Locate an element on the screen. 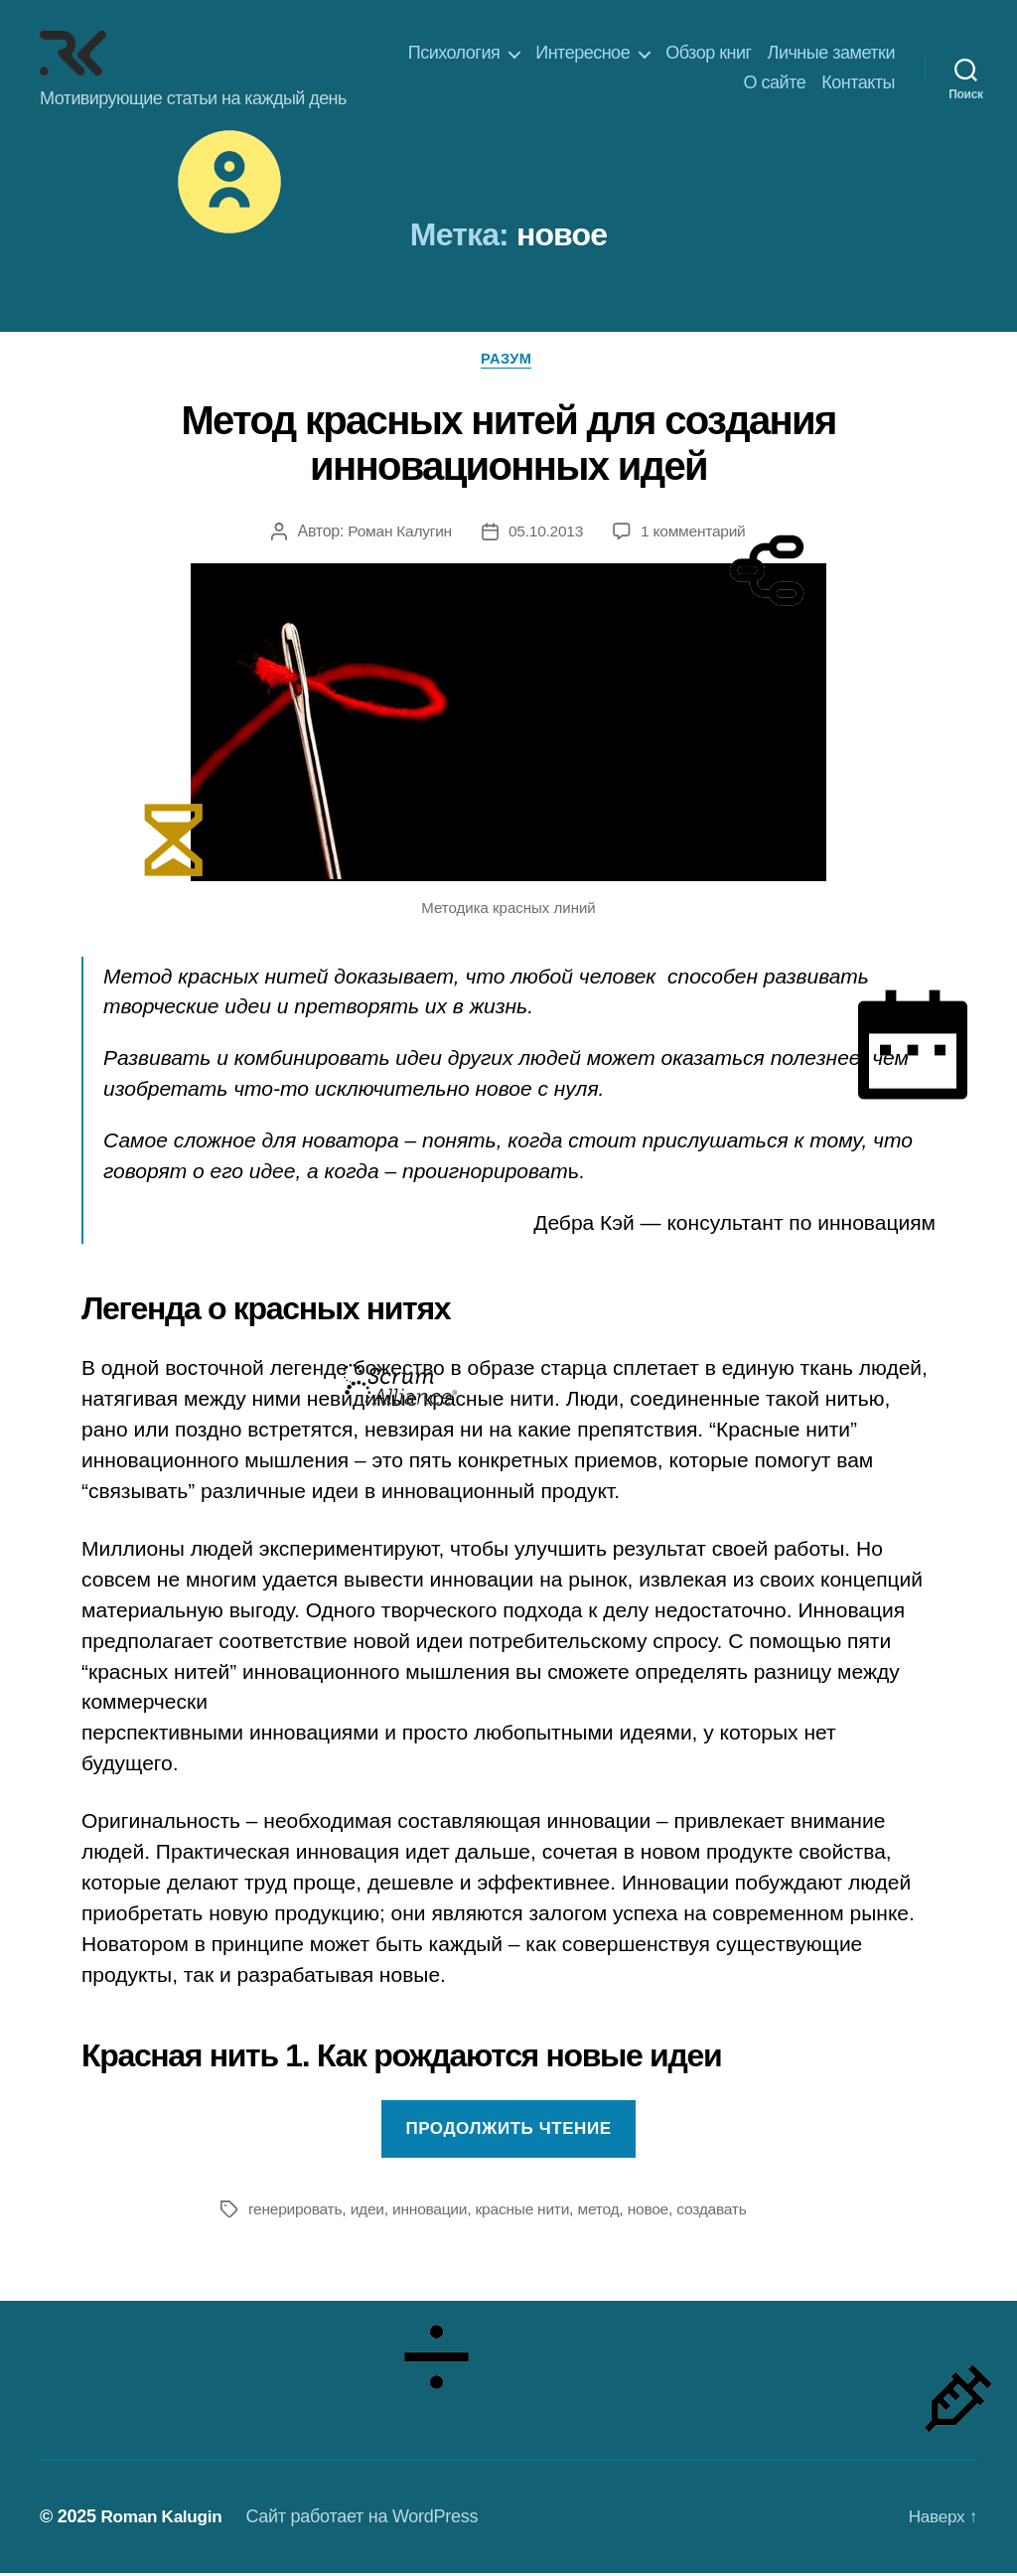  create or view a mind map is located at coordinates (769, 570).